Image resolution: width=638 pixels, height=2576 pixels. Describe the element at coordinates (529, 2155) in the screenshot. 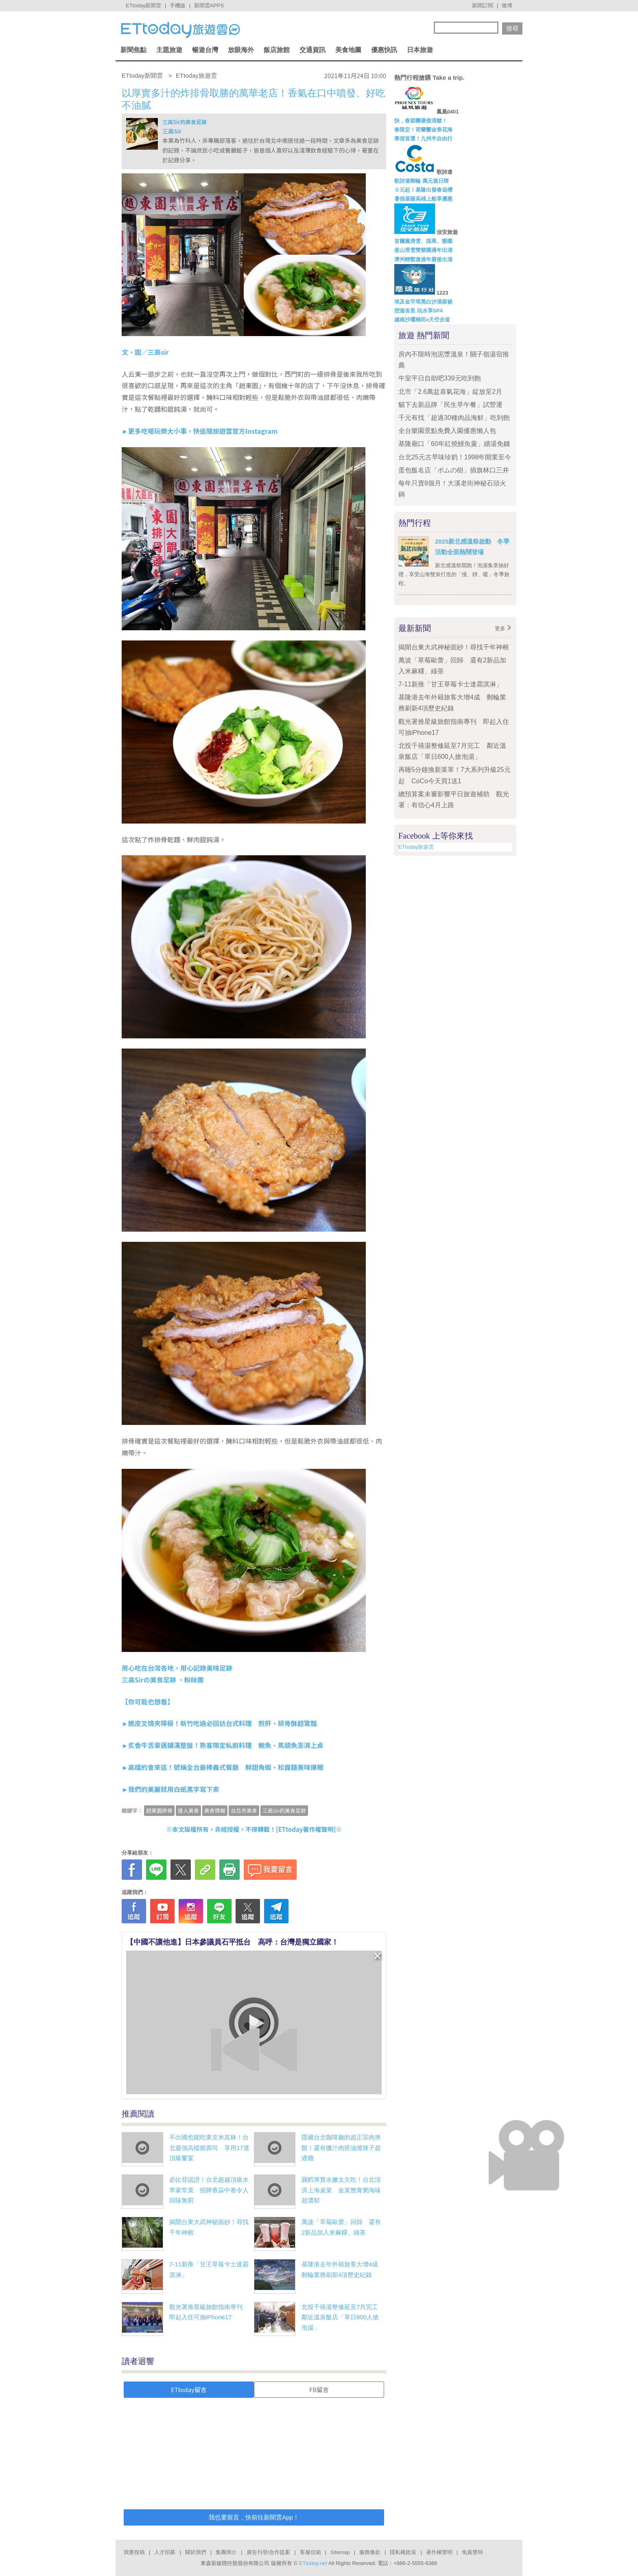

I see `access video camera or recording features` at that location.